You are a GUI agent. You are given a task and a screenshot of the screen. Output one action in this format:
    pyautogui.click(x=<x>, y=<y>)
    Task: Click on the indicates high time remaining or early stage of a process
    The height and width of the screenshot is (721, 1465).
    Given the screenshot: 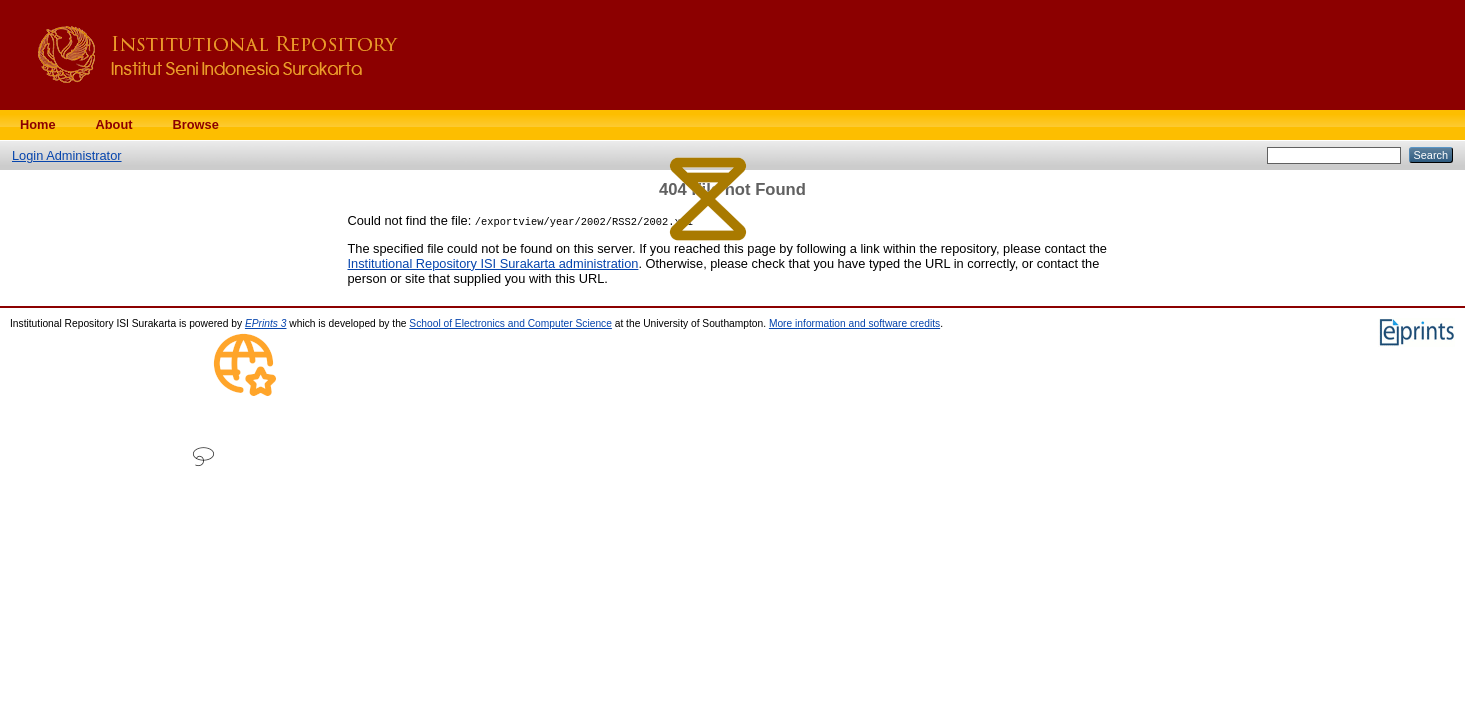 What is the action you would take?
    pyautogui.click(x=708, y=199)
    